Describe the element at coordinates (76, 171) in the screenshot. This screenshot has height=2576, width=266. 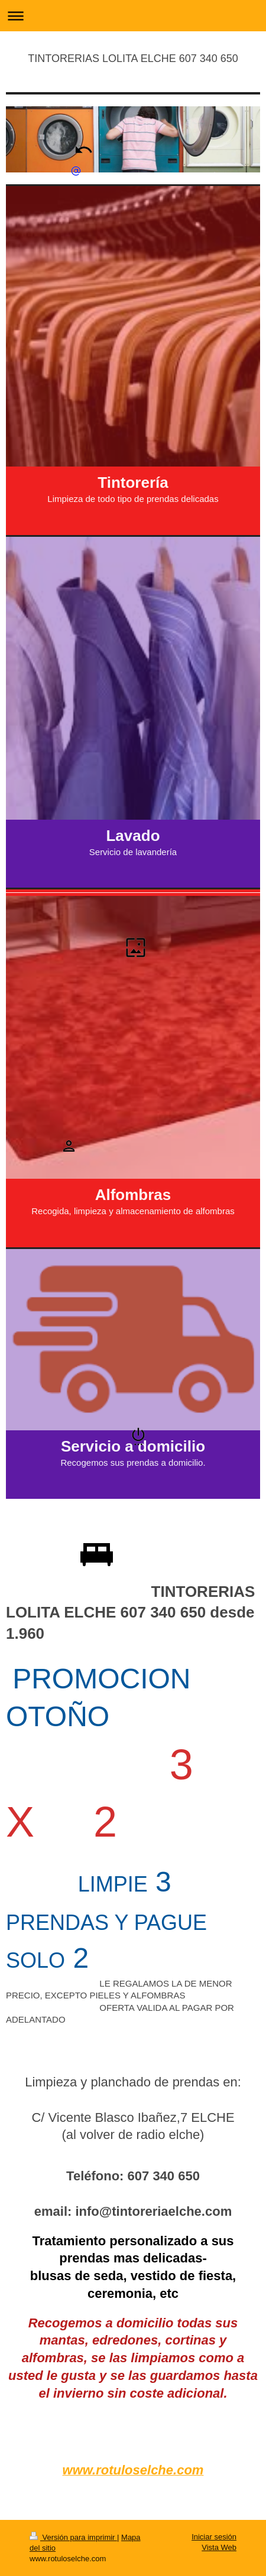
I see `mention a user in a post or comment` at that location.